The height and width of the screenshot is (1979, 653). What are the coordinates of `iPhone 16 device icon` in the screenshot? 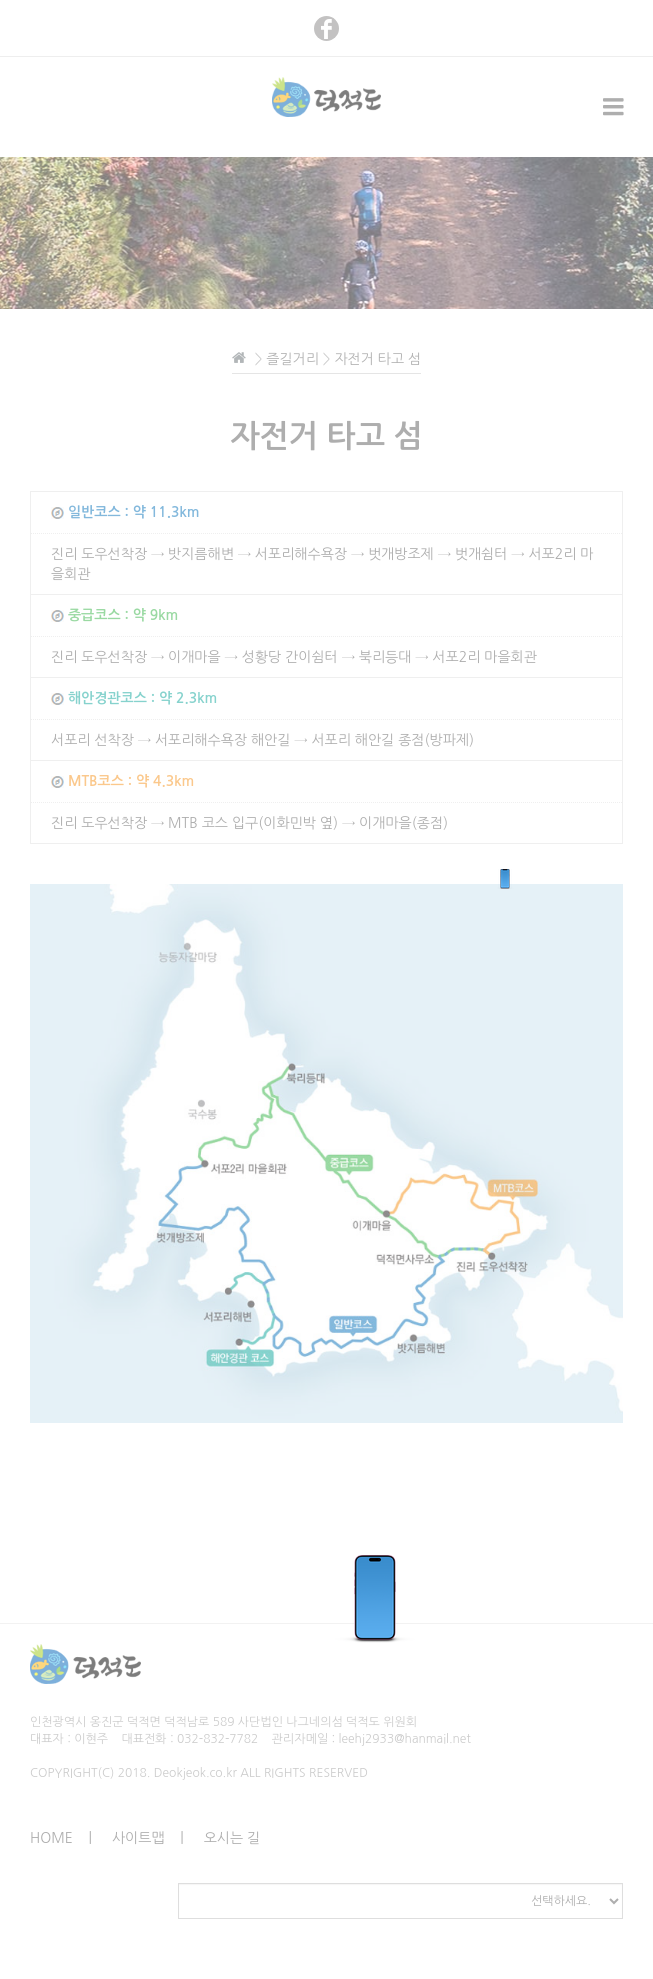 It's located at (375, 1599).